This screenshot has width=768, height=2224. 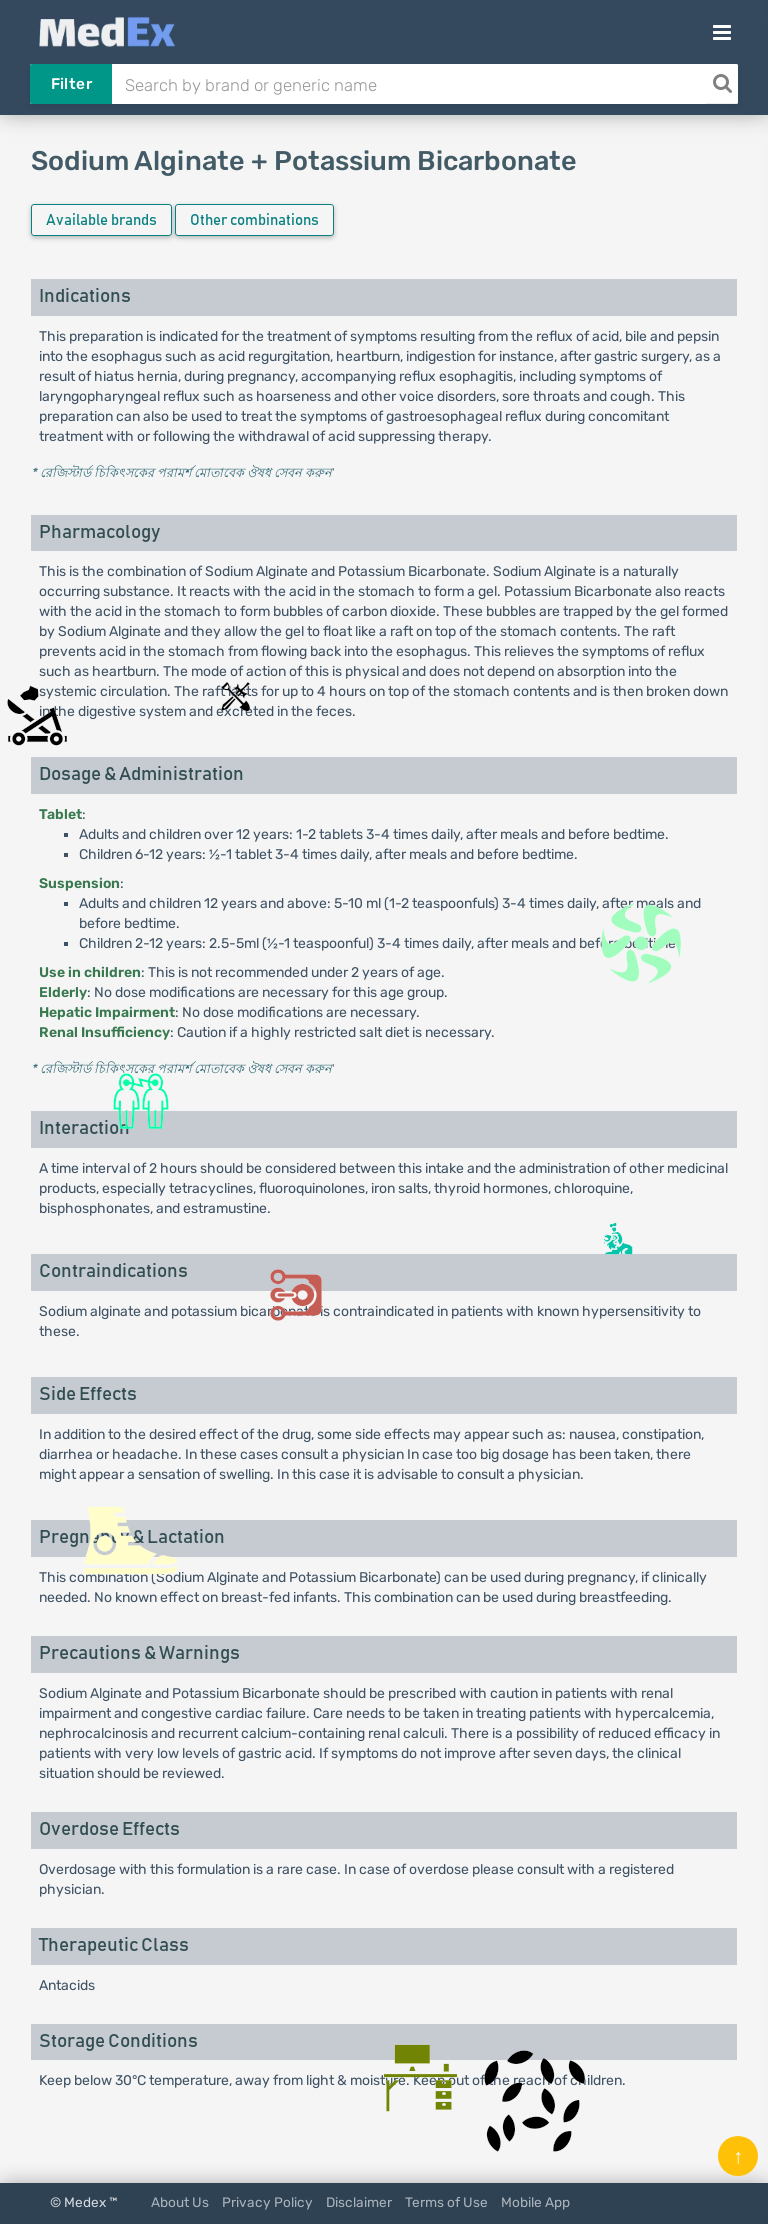 What do you see at coordinates (616, 1238) in the screenshot?
I see `strength tarot card icon` at bounding box center [616, 1238].